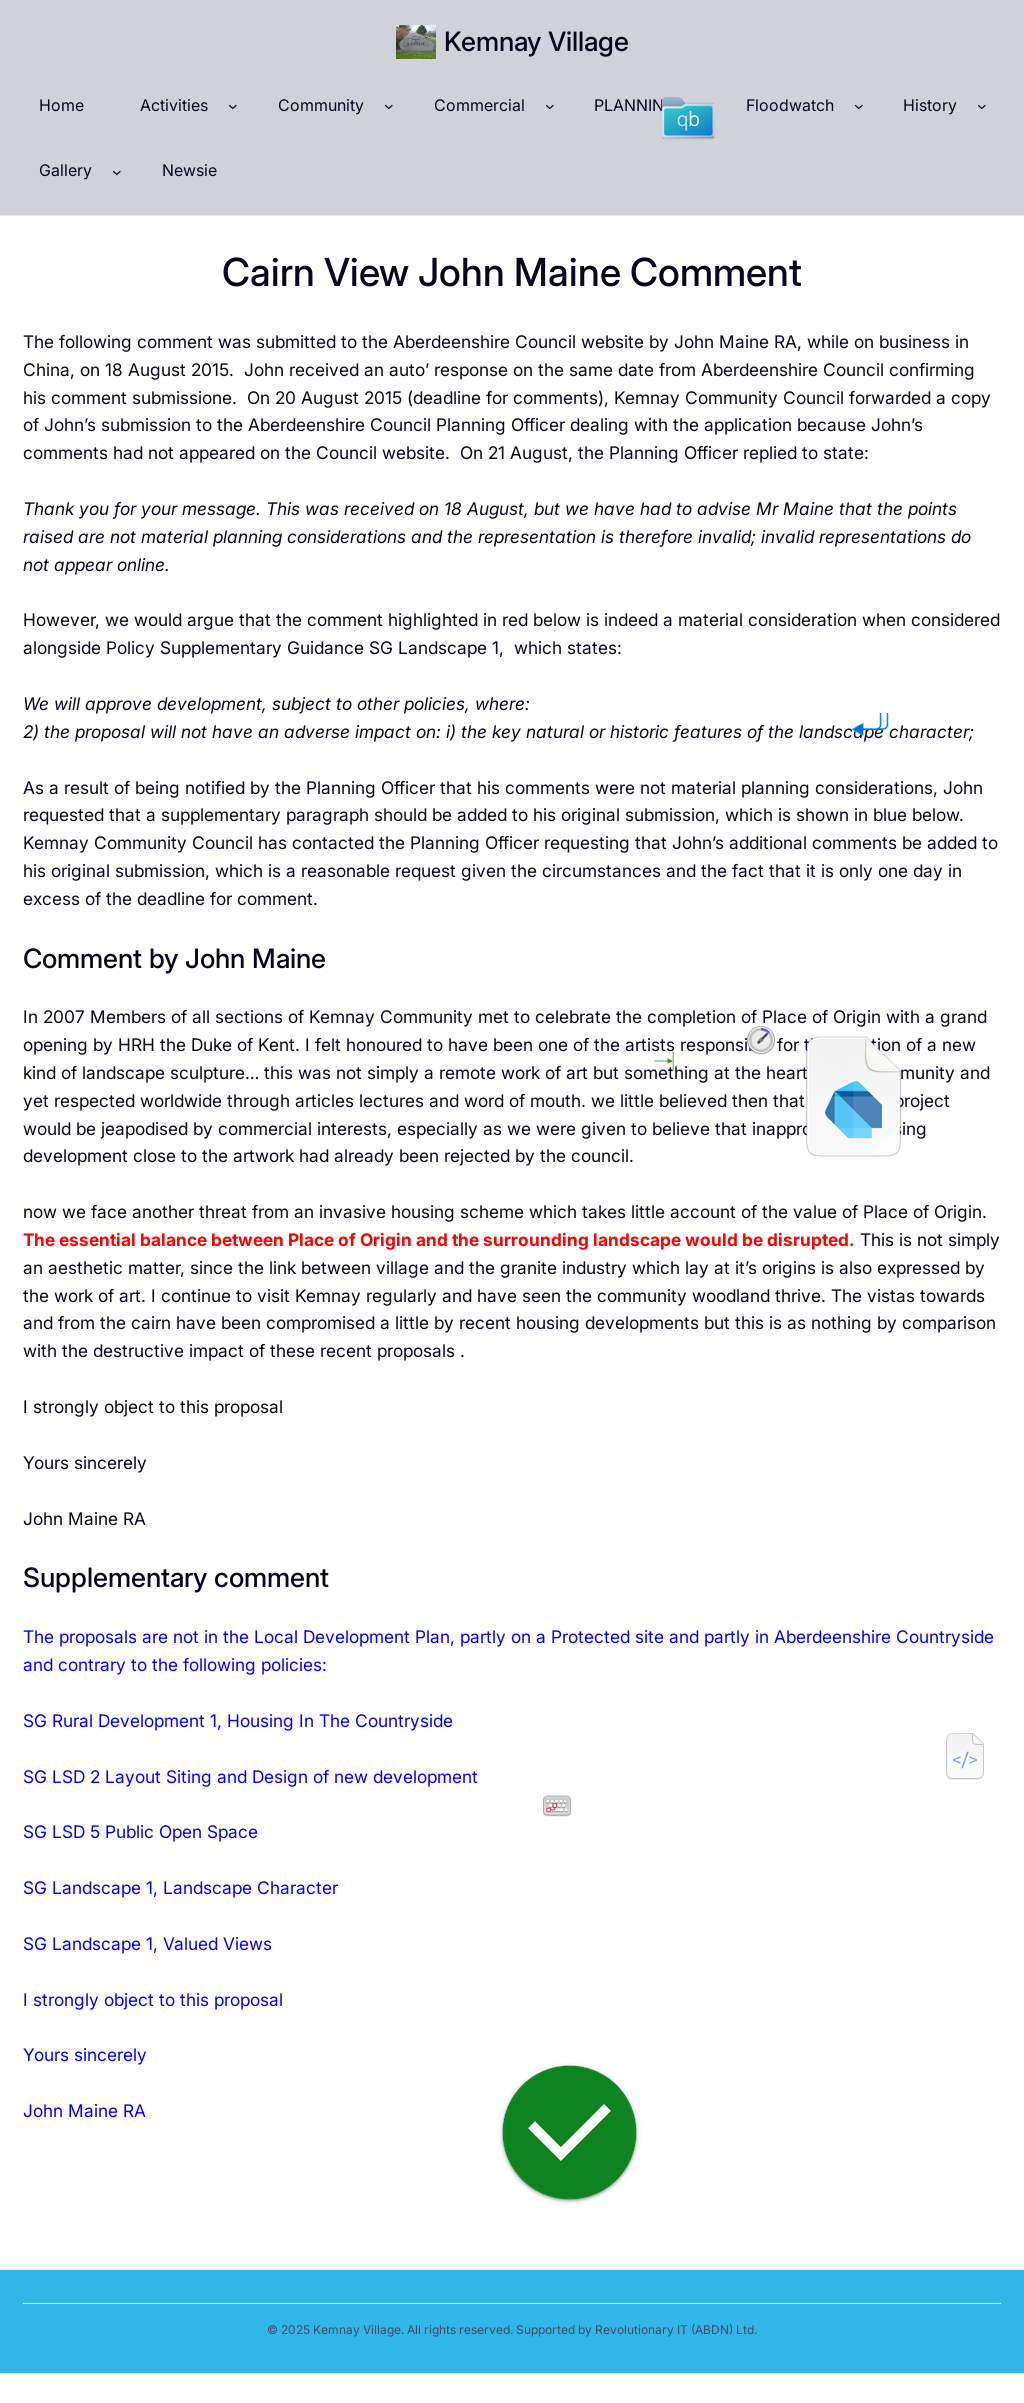  What do you see at coordinates (688, 119) in the screenshot?
I see `open qbittorrent downloads folder` at bounding box center [688, 119].